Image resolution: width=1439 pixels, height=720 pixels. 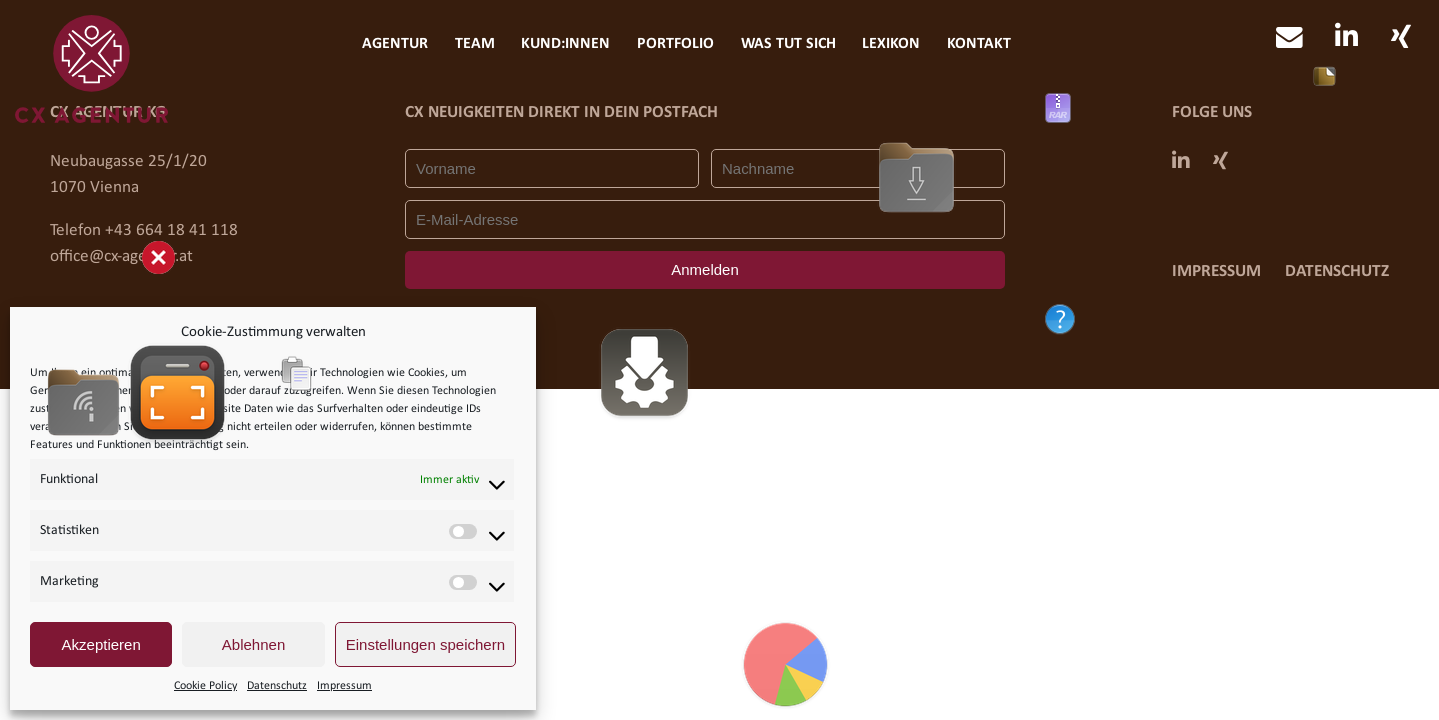 What do you see at coordinates (177, 392) in the screenshot?
I see `open peek app for quick file previews` at bounding box center [177, 392].